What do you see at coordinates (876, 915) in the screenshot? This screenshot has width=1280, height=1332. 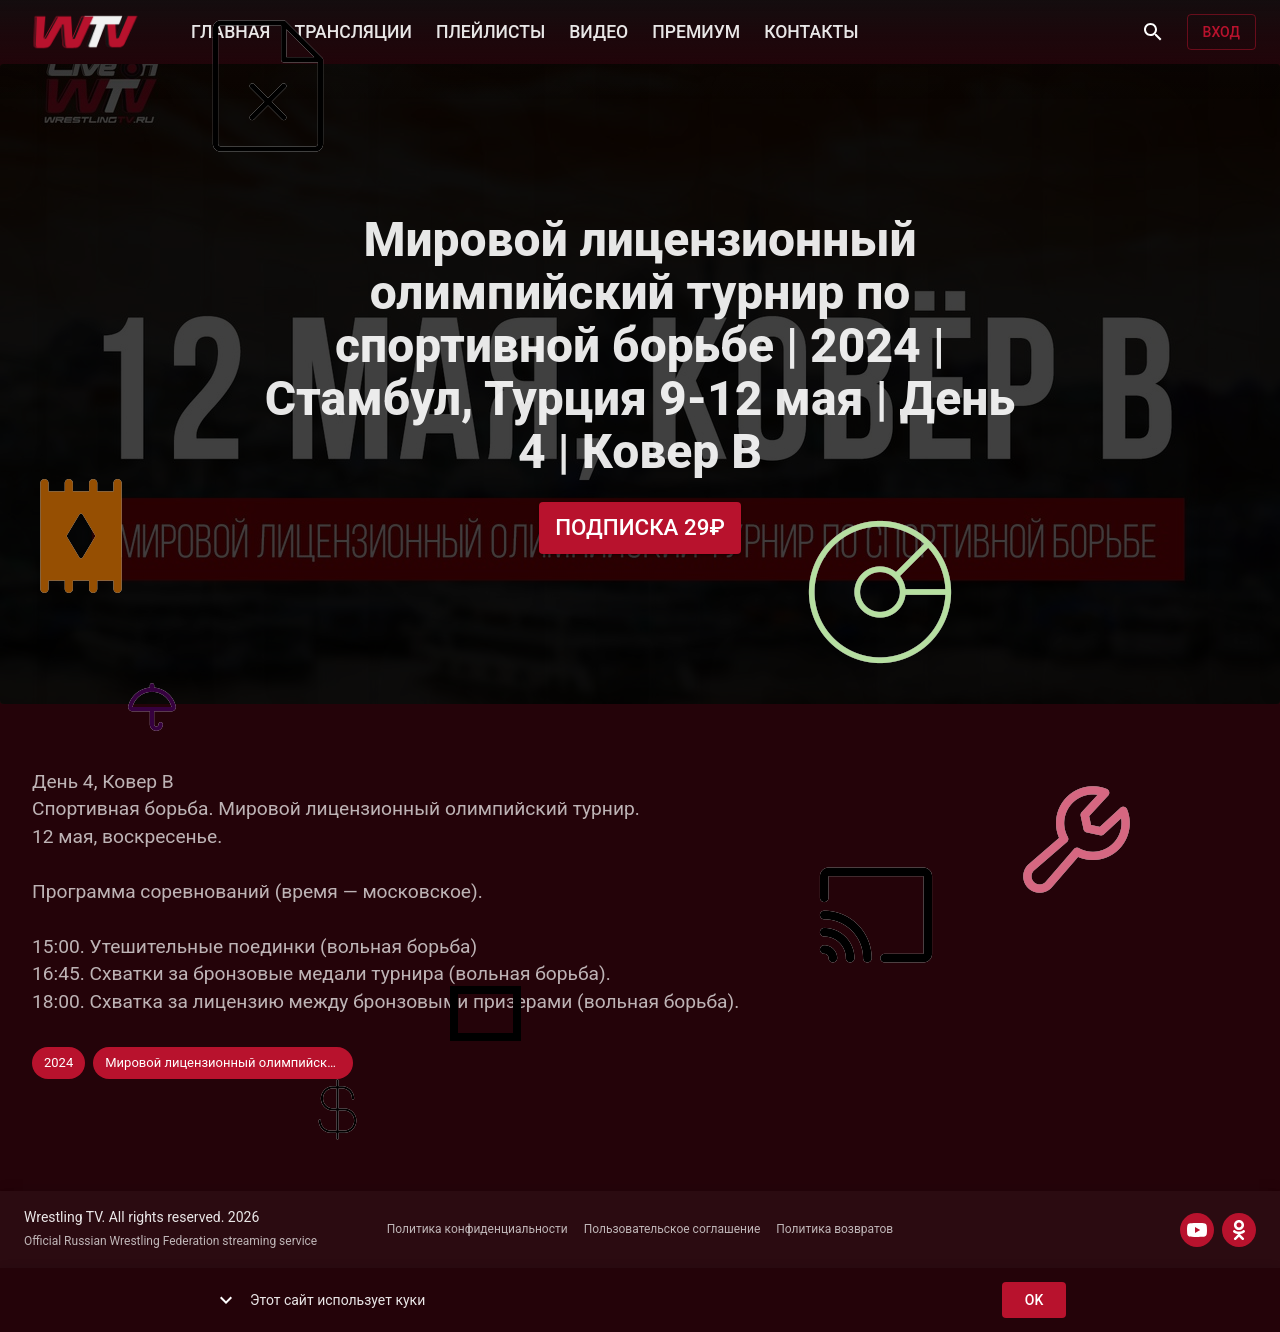 I see `cast your screen to another device` at bounding box center [876, 915].